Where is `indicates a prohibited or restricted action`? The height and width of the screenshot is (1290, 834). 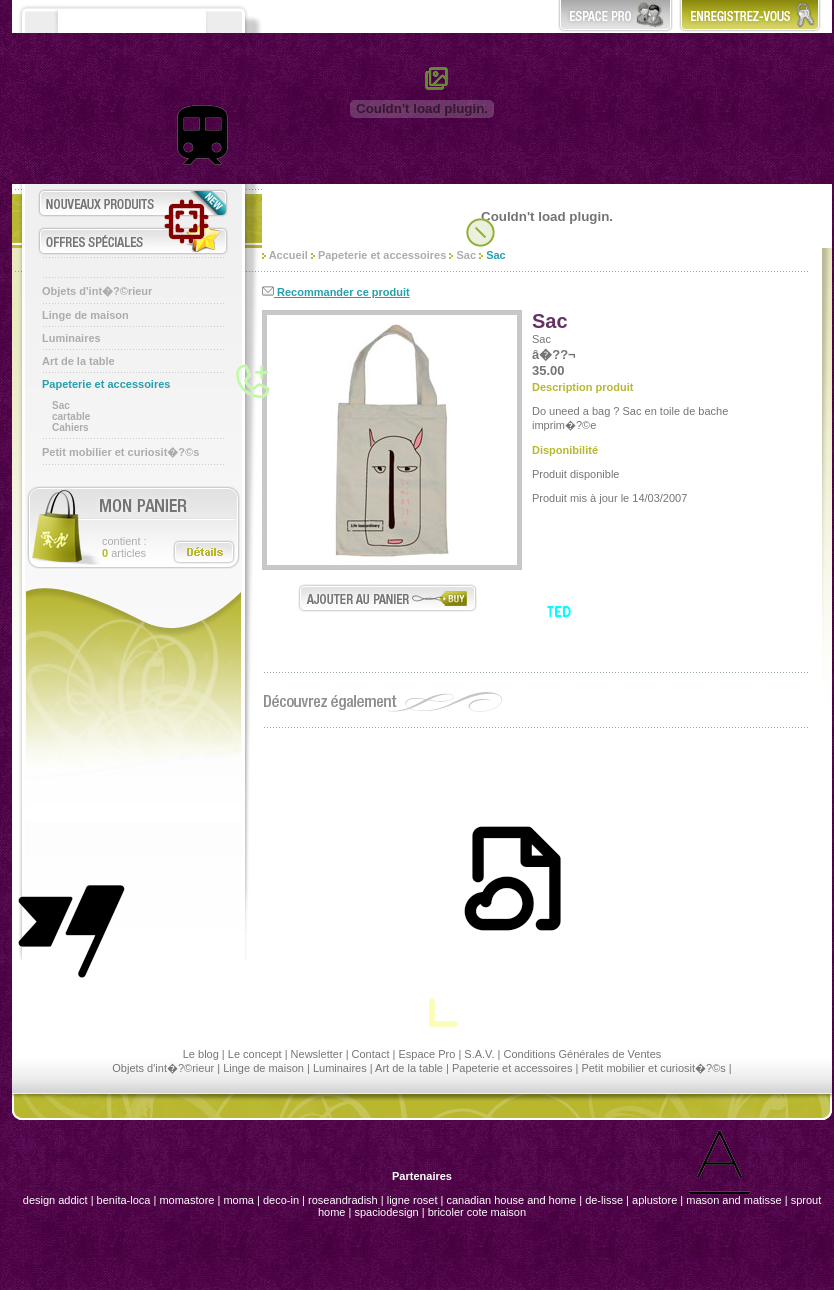
indicates a prohibited or restricted action is located at coordinates (480, 232).